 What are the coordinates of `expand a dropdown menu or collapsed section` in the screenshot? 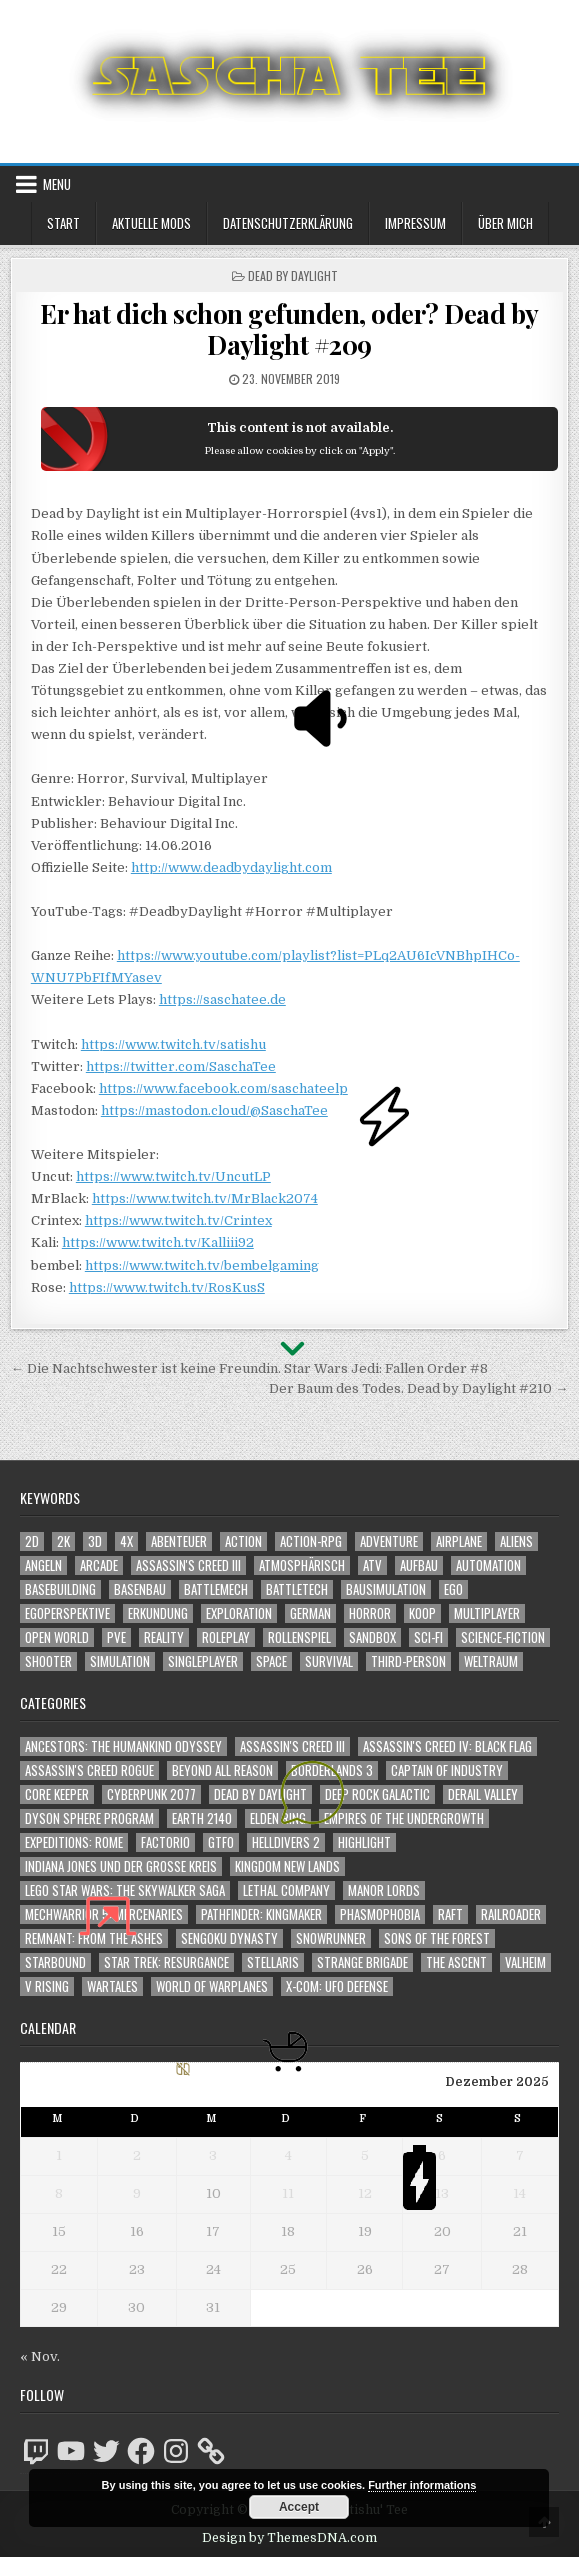 It's located at (292, 1347).